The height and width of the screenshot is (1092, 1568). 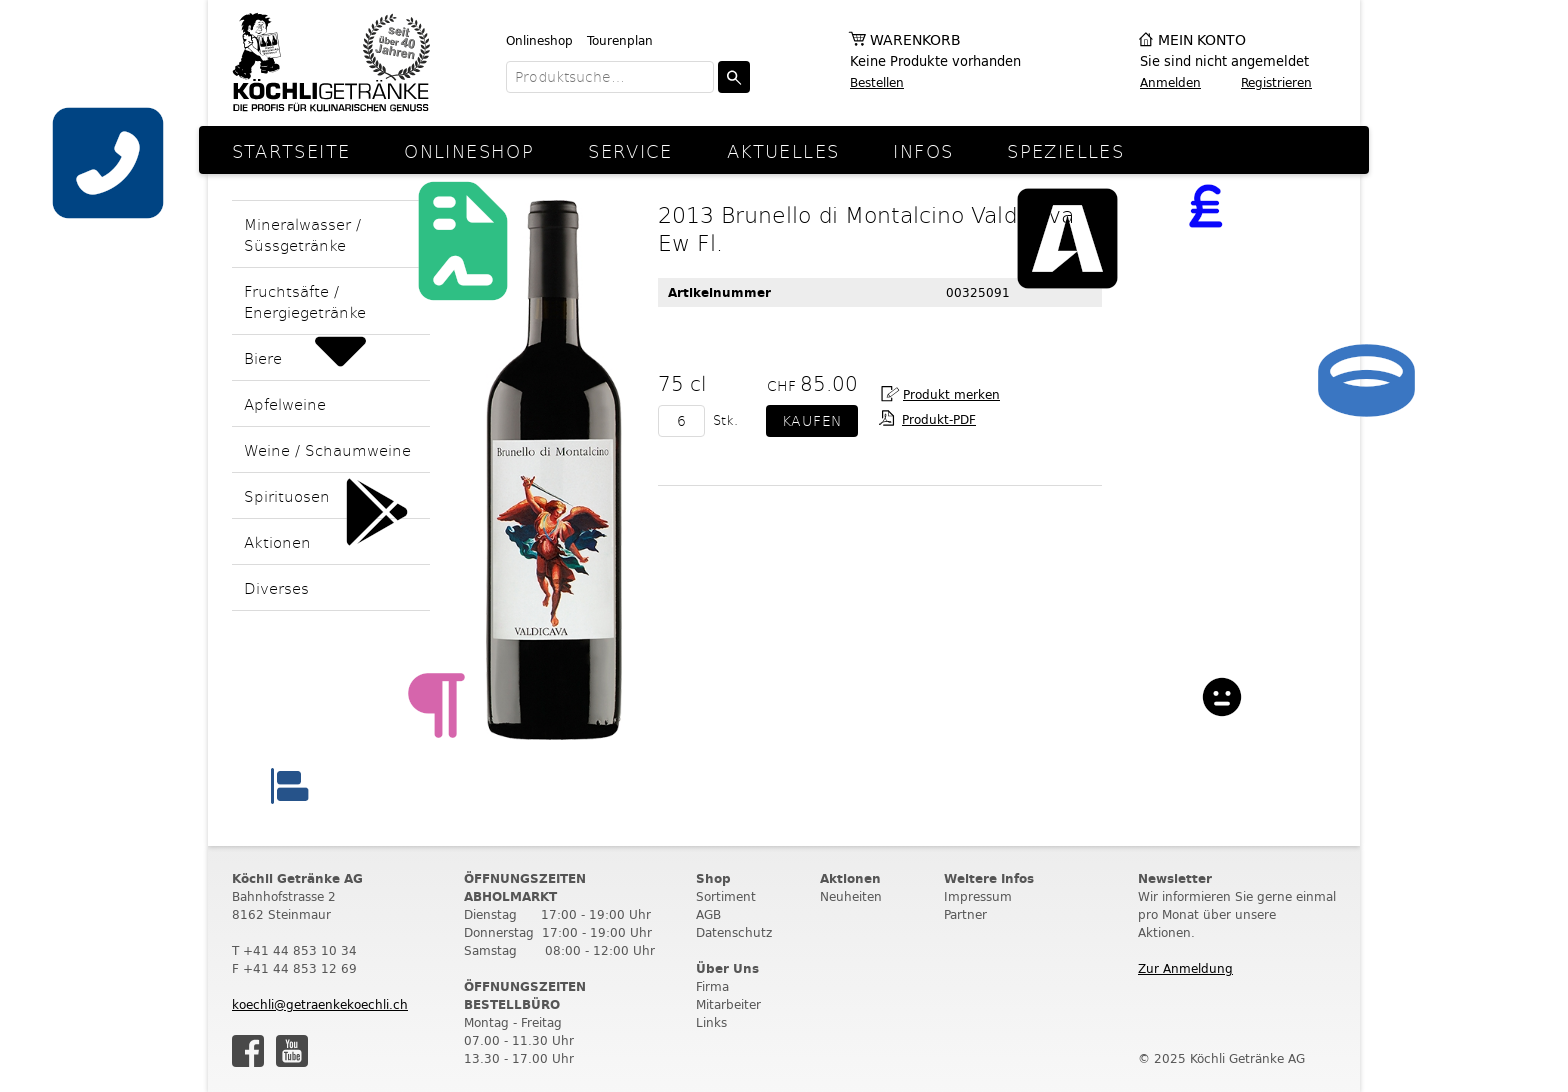 I want to click on buysellads logo, so click(x=1067, y=238).